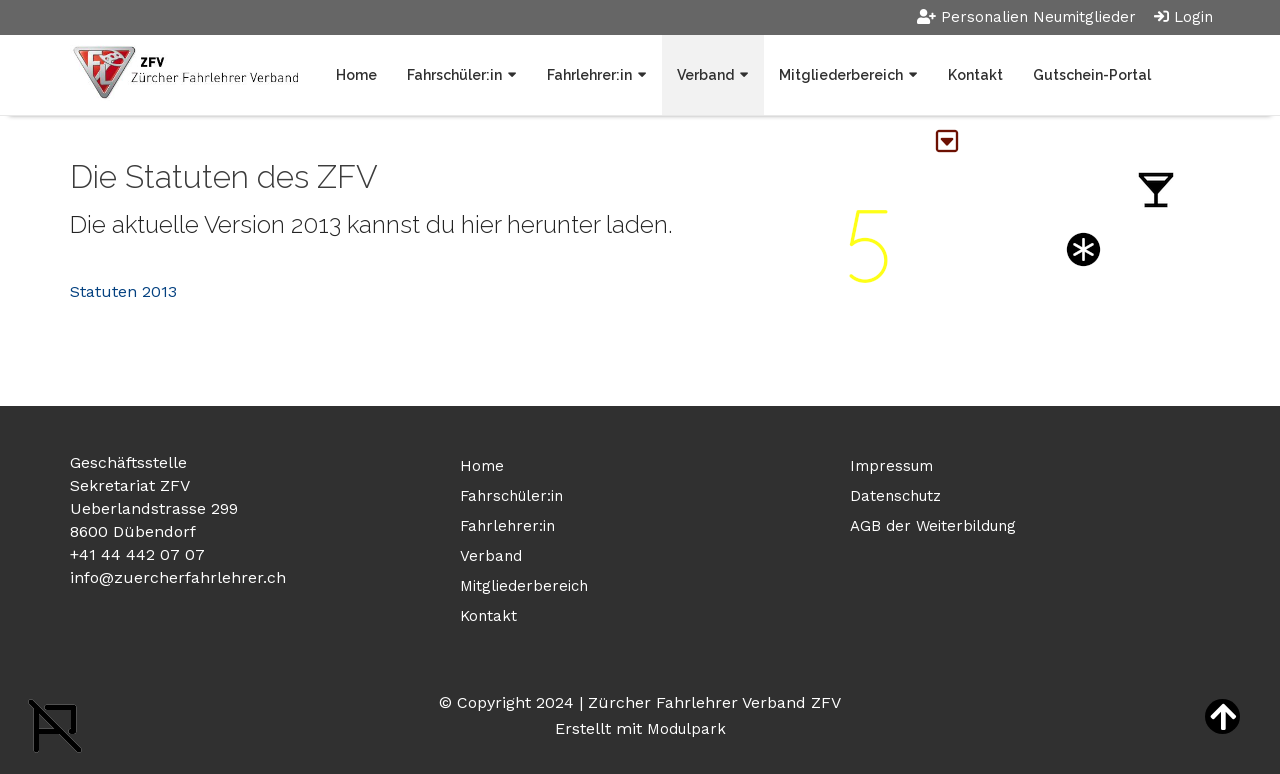 The width and height of the screenshot is (1280, 774). Describe the element at coordinates (55, 726) in the screenshot. I see `disable or turn off flag notifications` at that location.